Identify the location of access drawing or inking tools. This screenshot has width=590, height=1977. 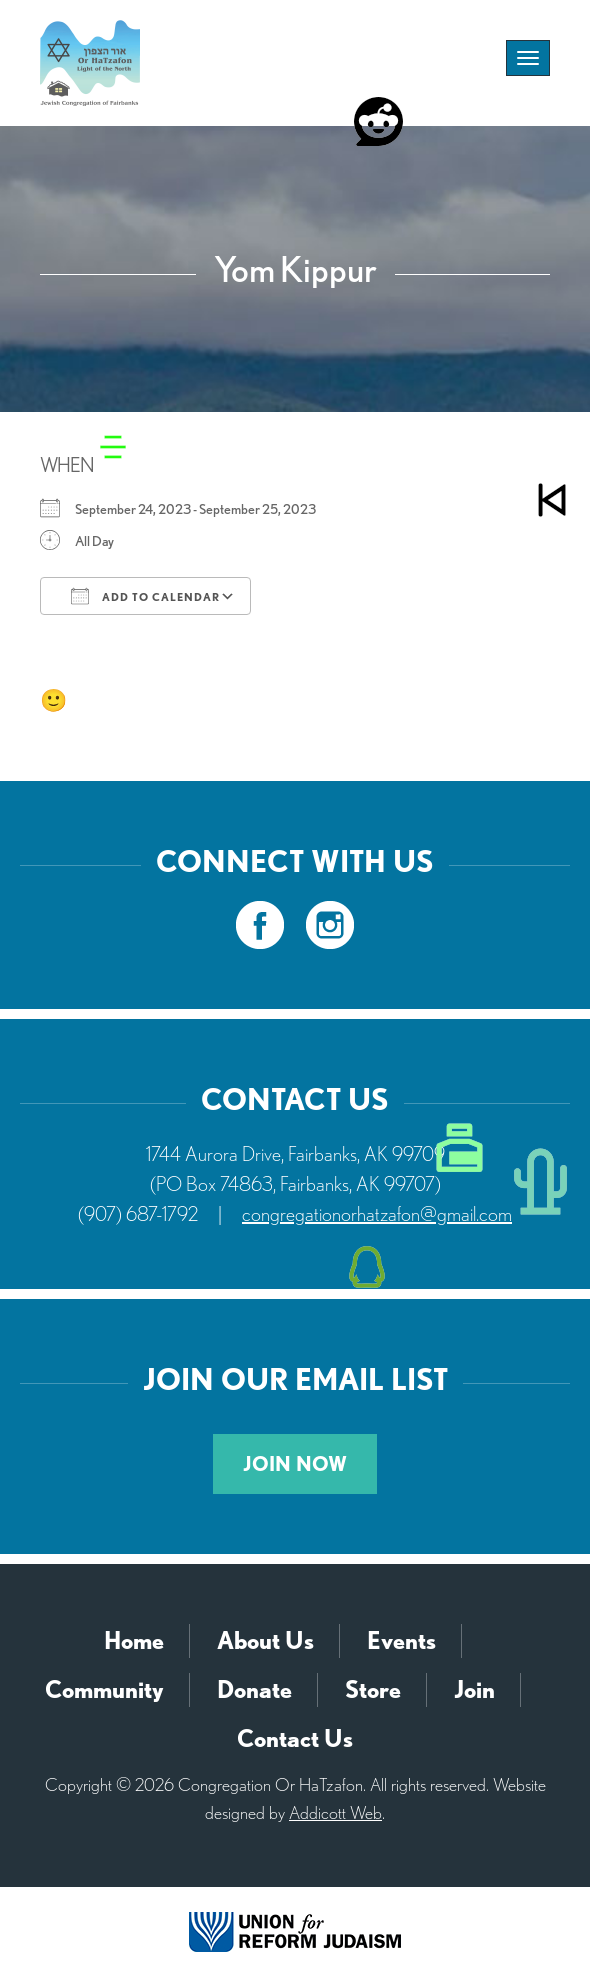
(459, 1146).